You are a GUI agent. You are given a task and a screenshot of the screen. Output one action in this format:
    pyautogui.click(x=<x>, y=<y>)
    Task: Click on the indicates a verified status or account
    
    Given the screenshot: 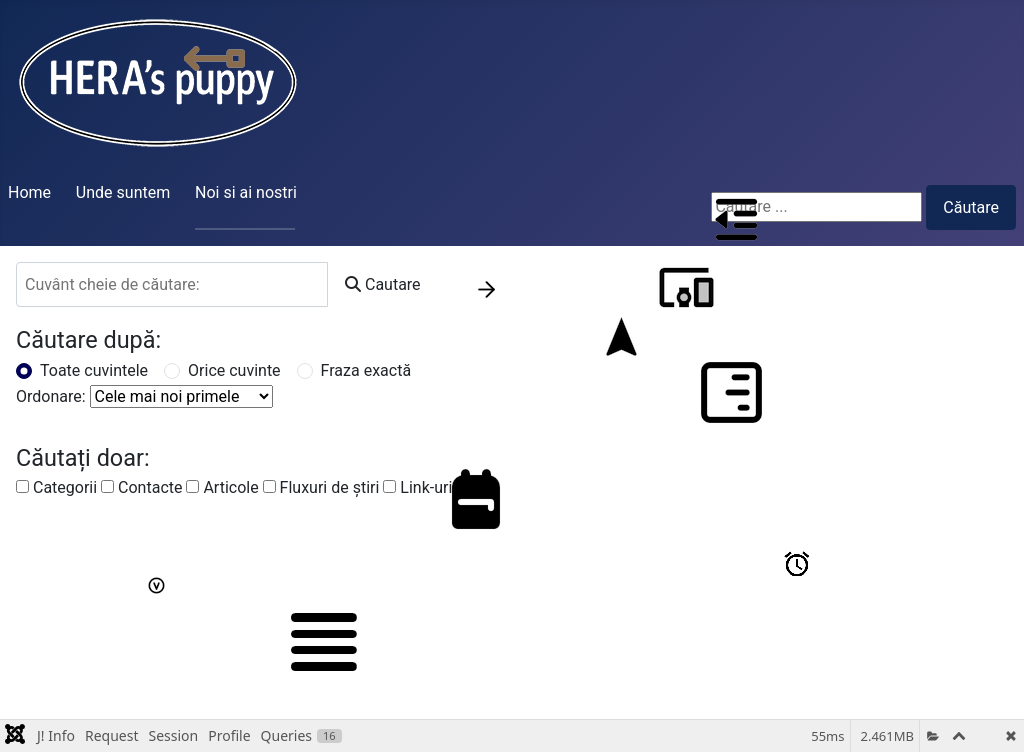 What is the action you would take?
    pyautogui.click(x=156, y=585)
    